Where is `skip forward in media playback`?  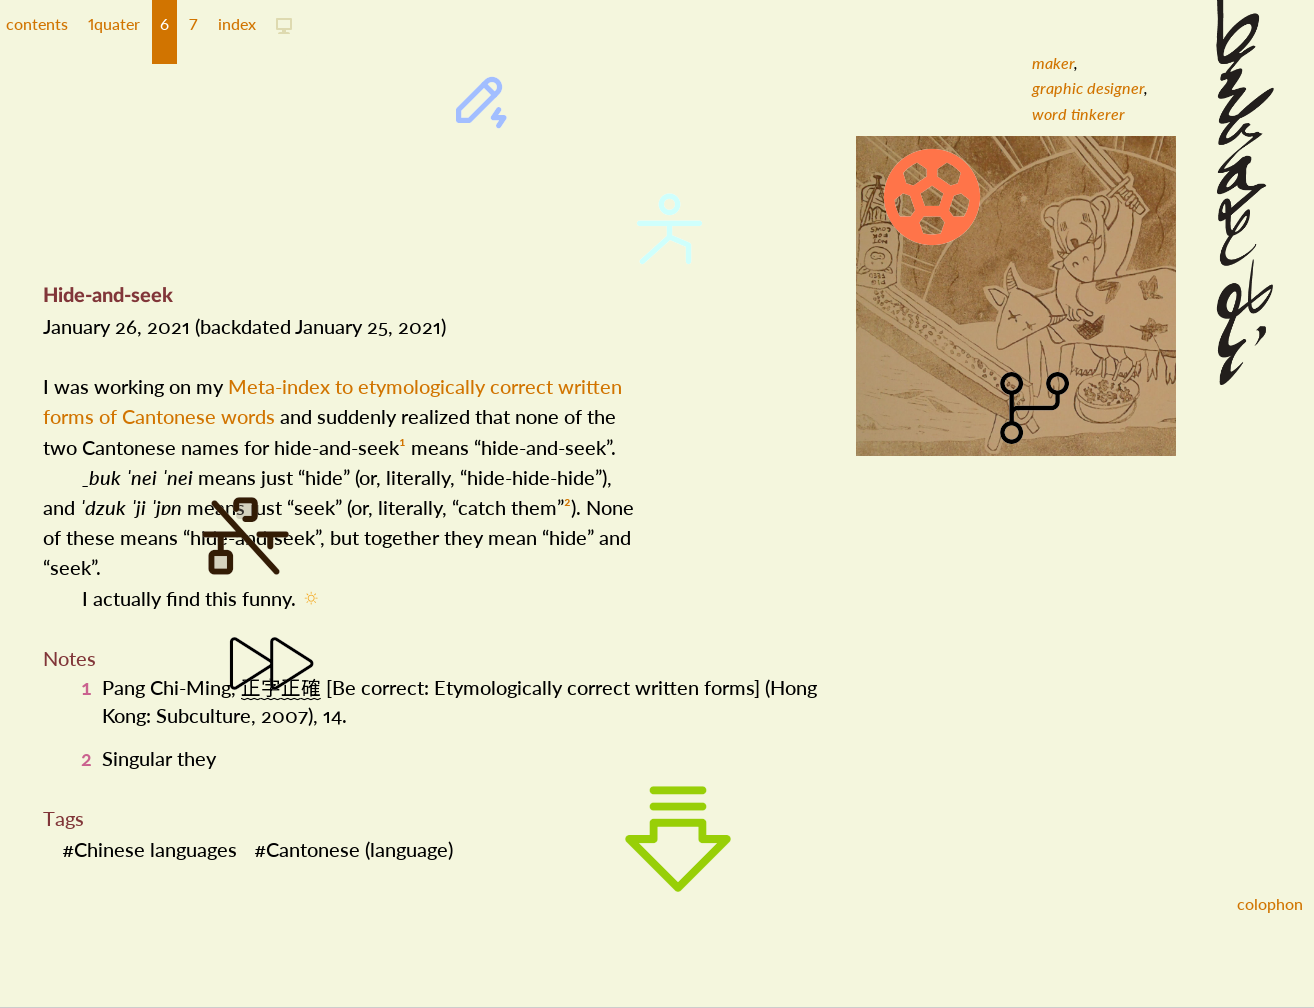 skip forward in media playback is located at coordinates (265, 663).